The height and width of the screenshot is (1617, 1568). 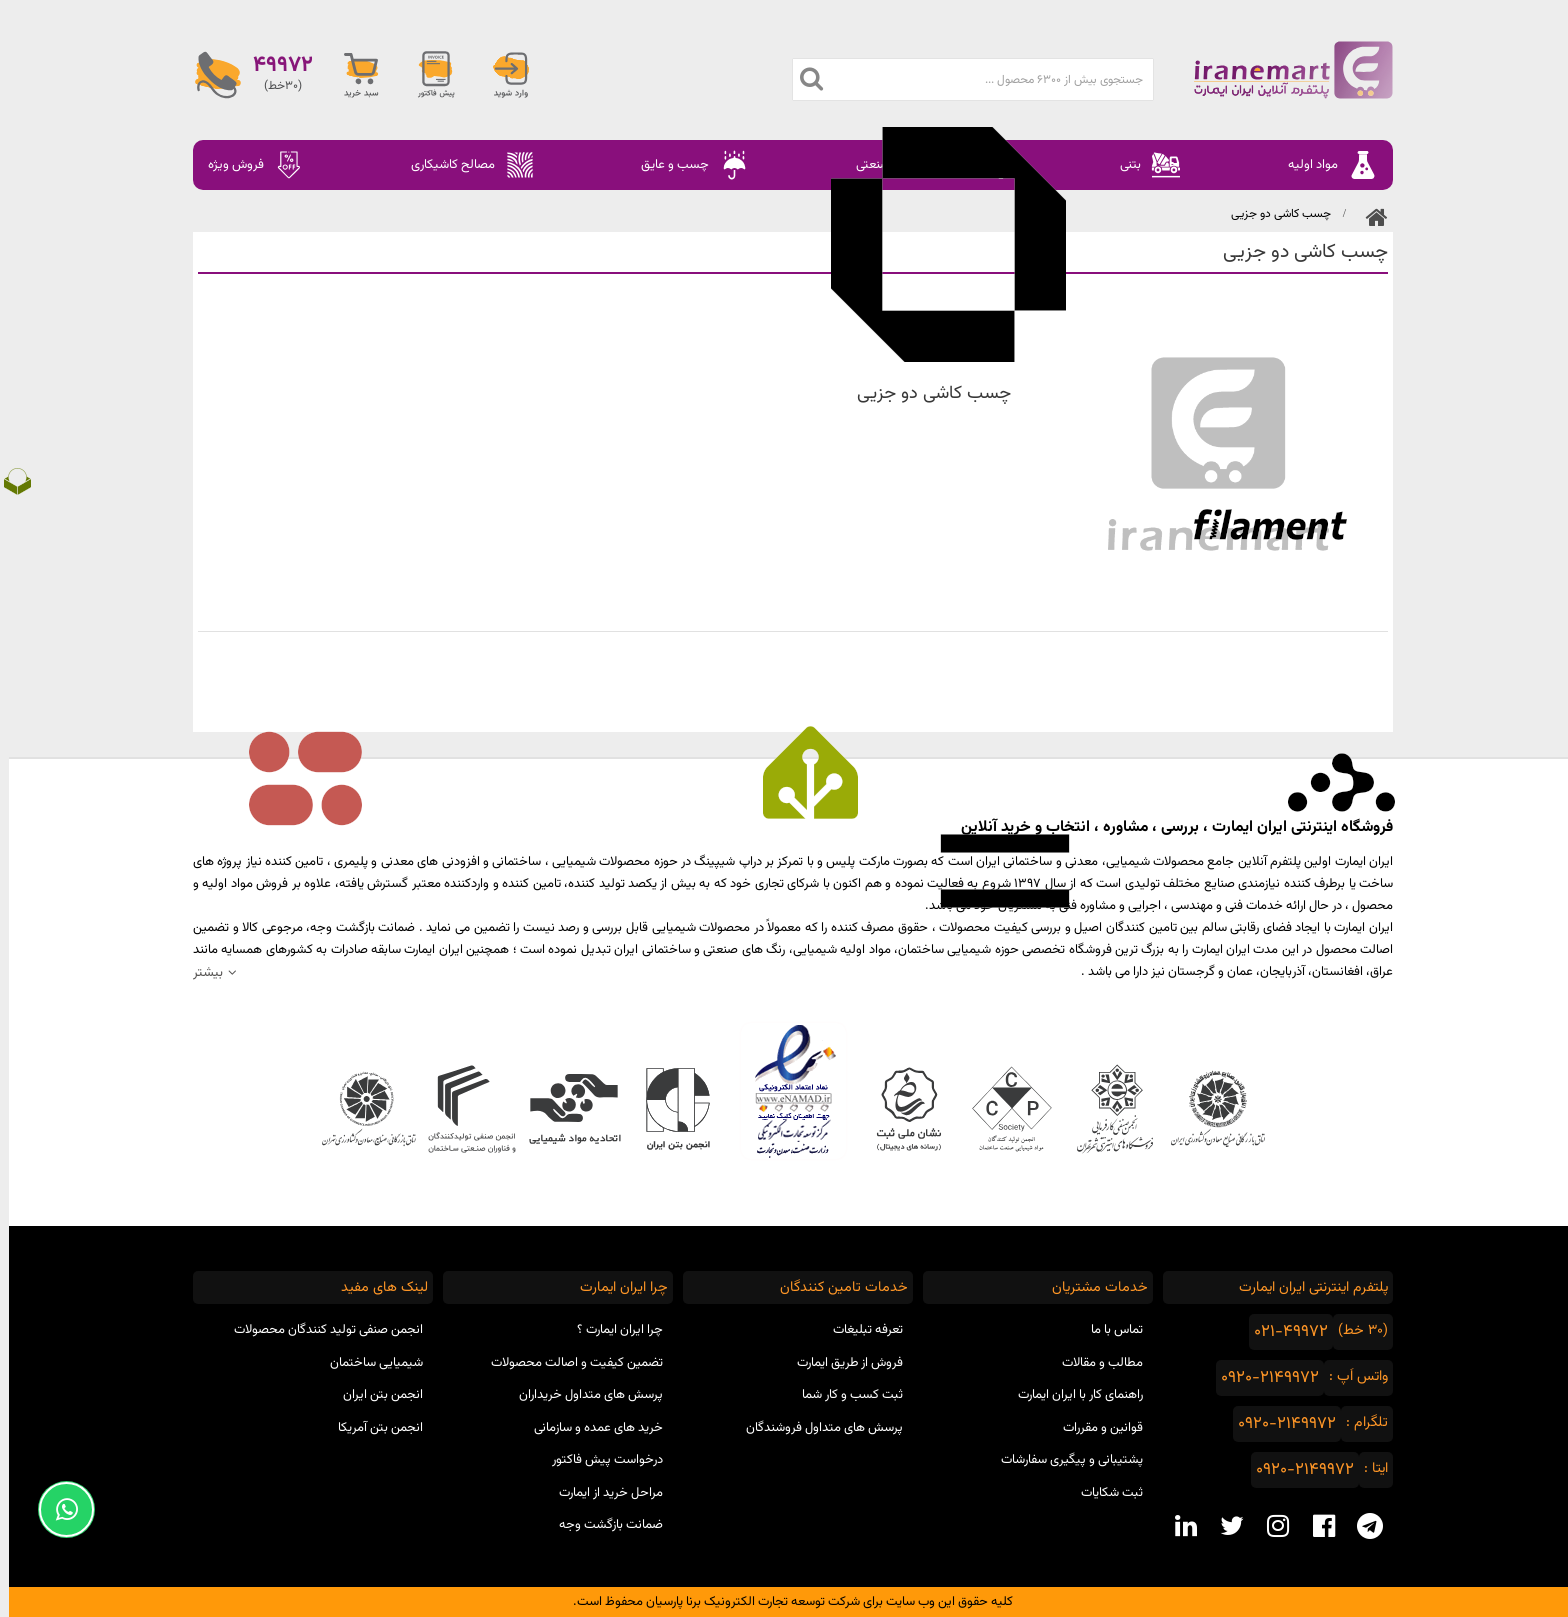 What do you see at coordinates (948, 244) in the screenshot?
I see `open OPNsense firewall dashboard` at bounding box center [948, 244].